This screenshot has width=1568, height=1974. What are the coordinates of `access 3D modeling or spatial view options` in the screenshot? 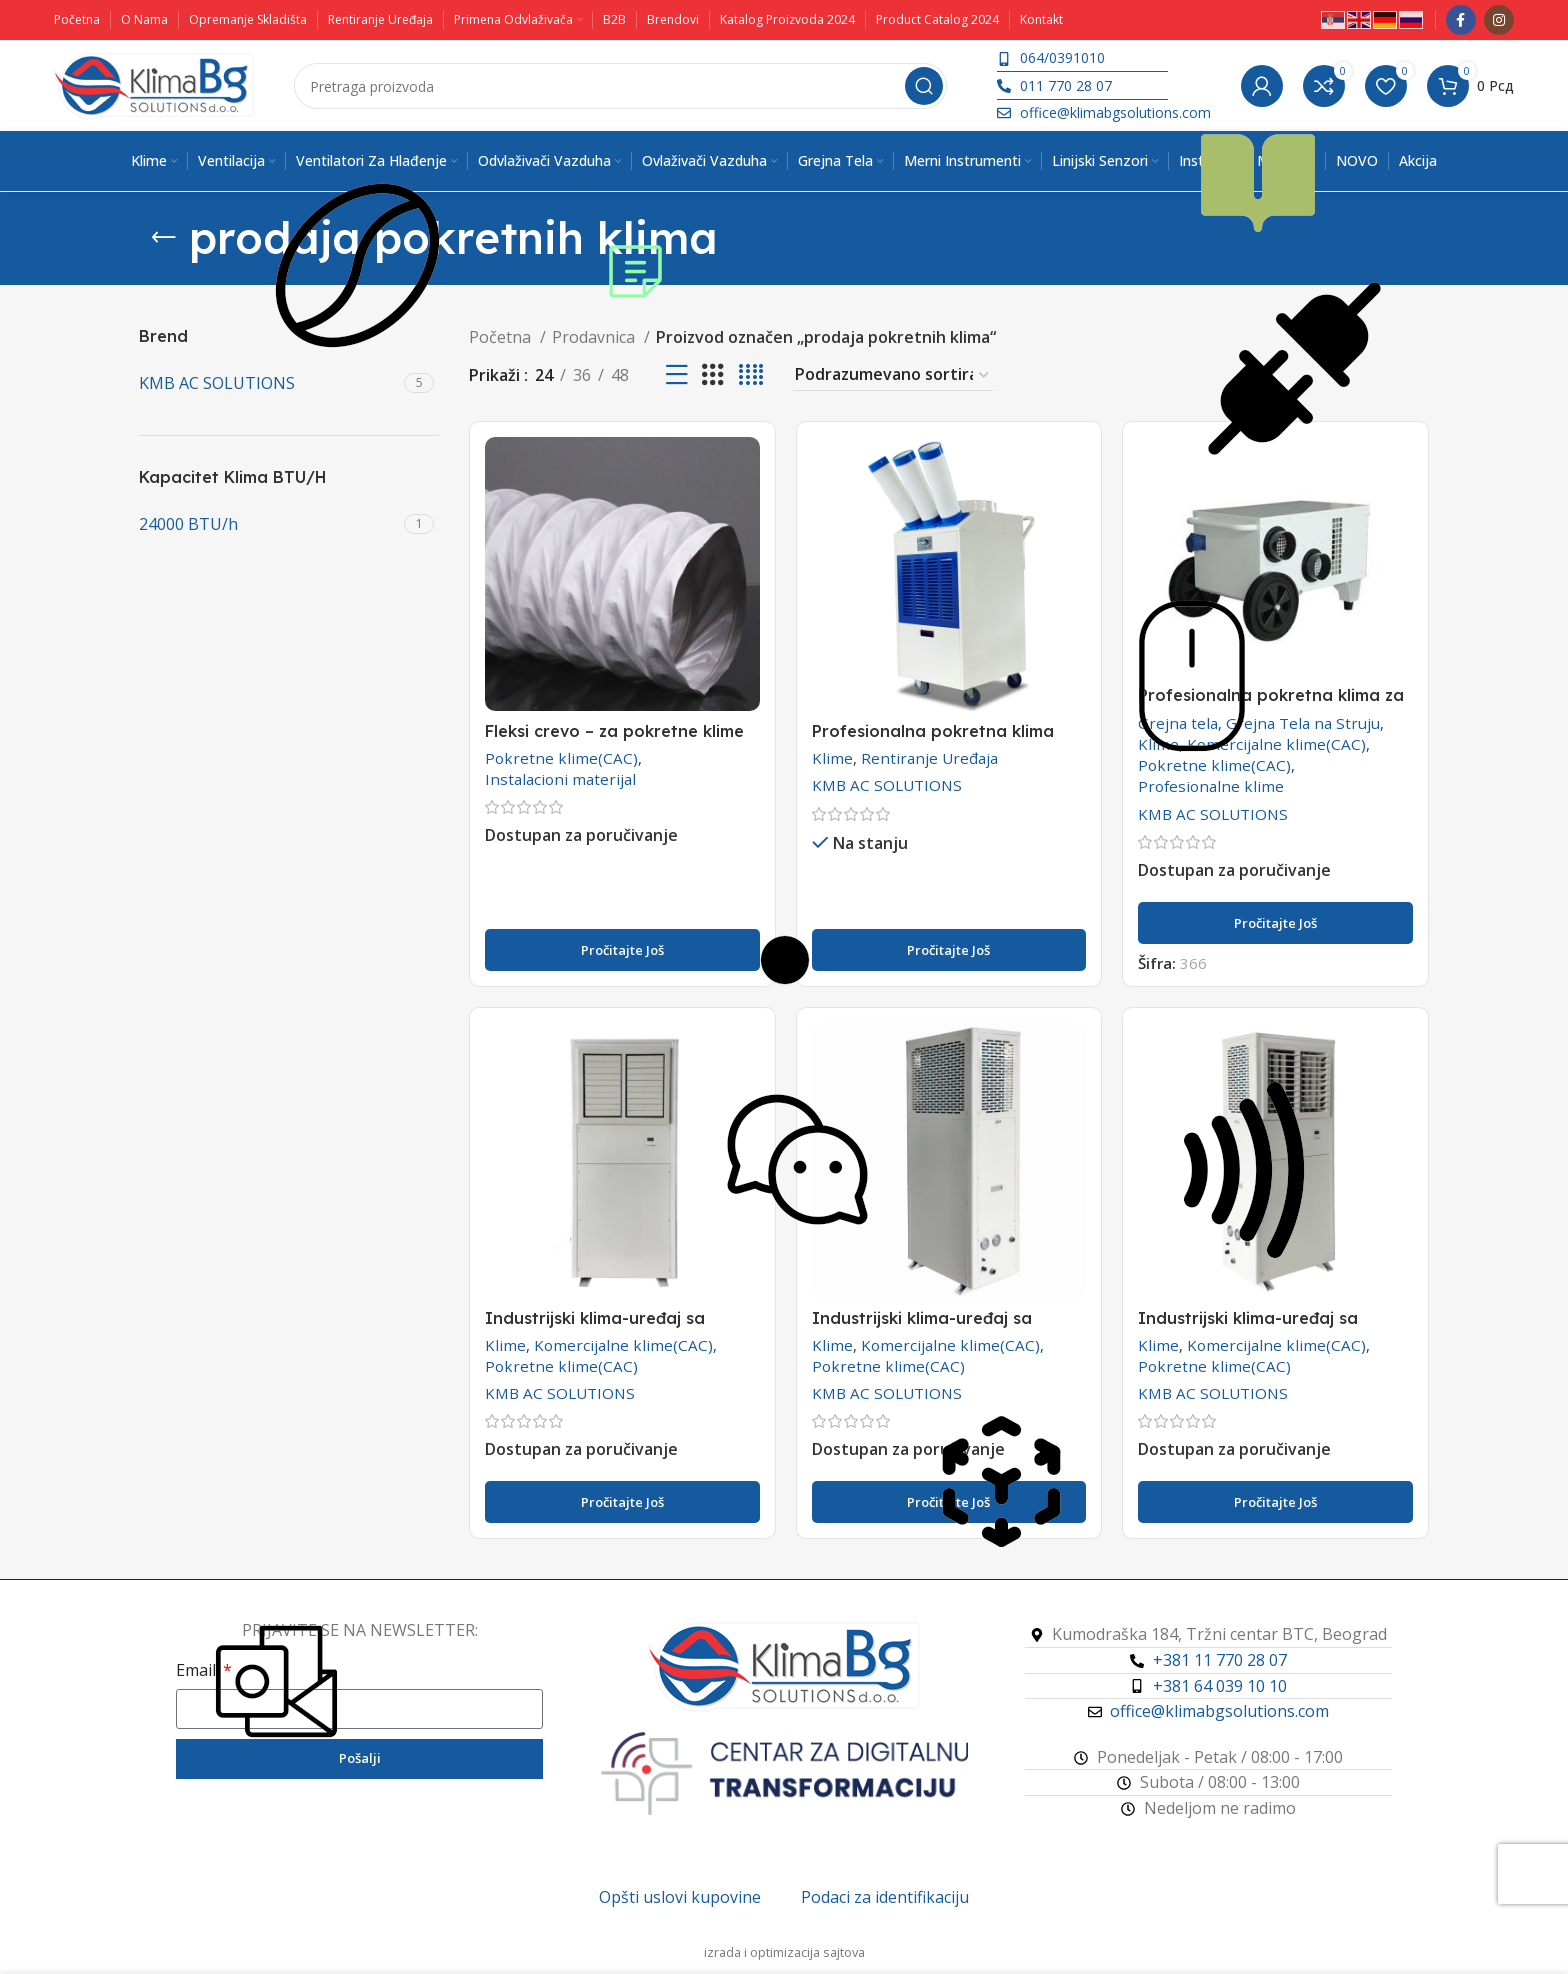 It's located at (1001, 1481).